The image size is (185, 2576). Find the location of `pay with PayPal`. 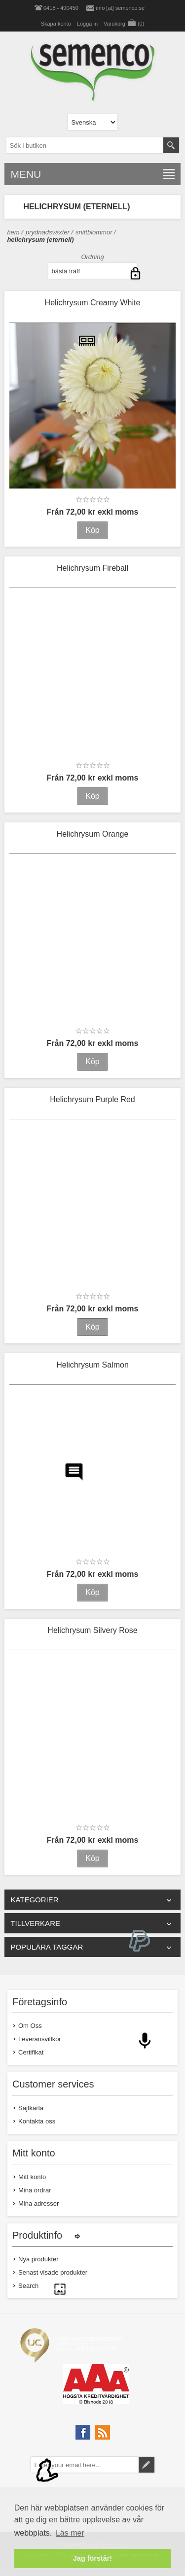

pay with PayPal is located at coordinates (139, 1941).